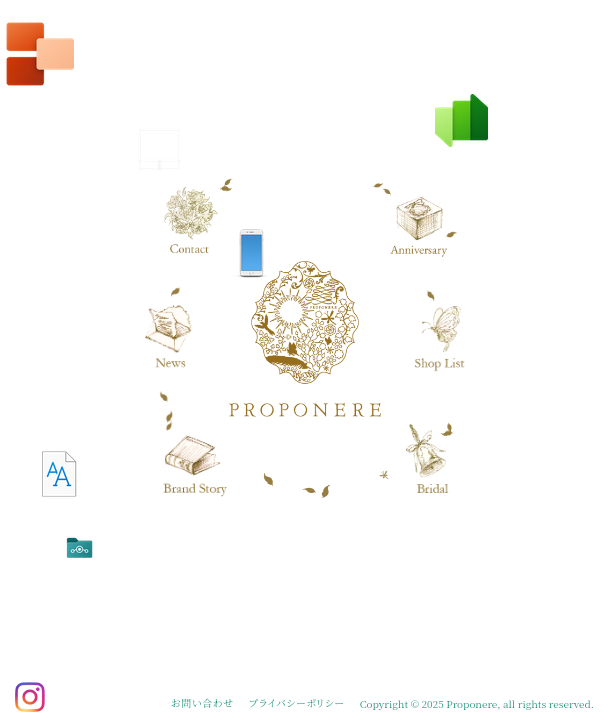 The width and height of the screenshot is (609, 720). What do you see at coordinates (79, 548) in the screenshot?
I see `open LineageOS system folder` at bounding box center [79, 548].